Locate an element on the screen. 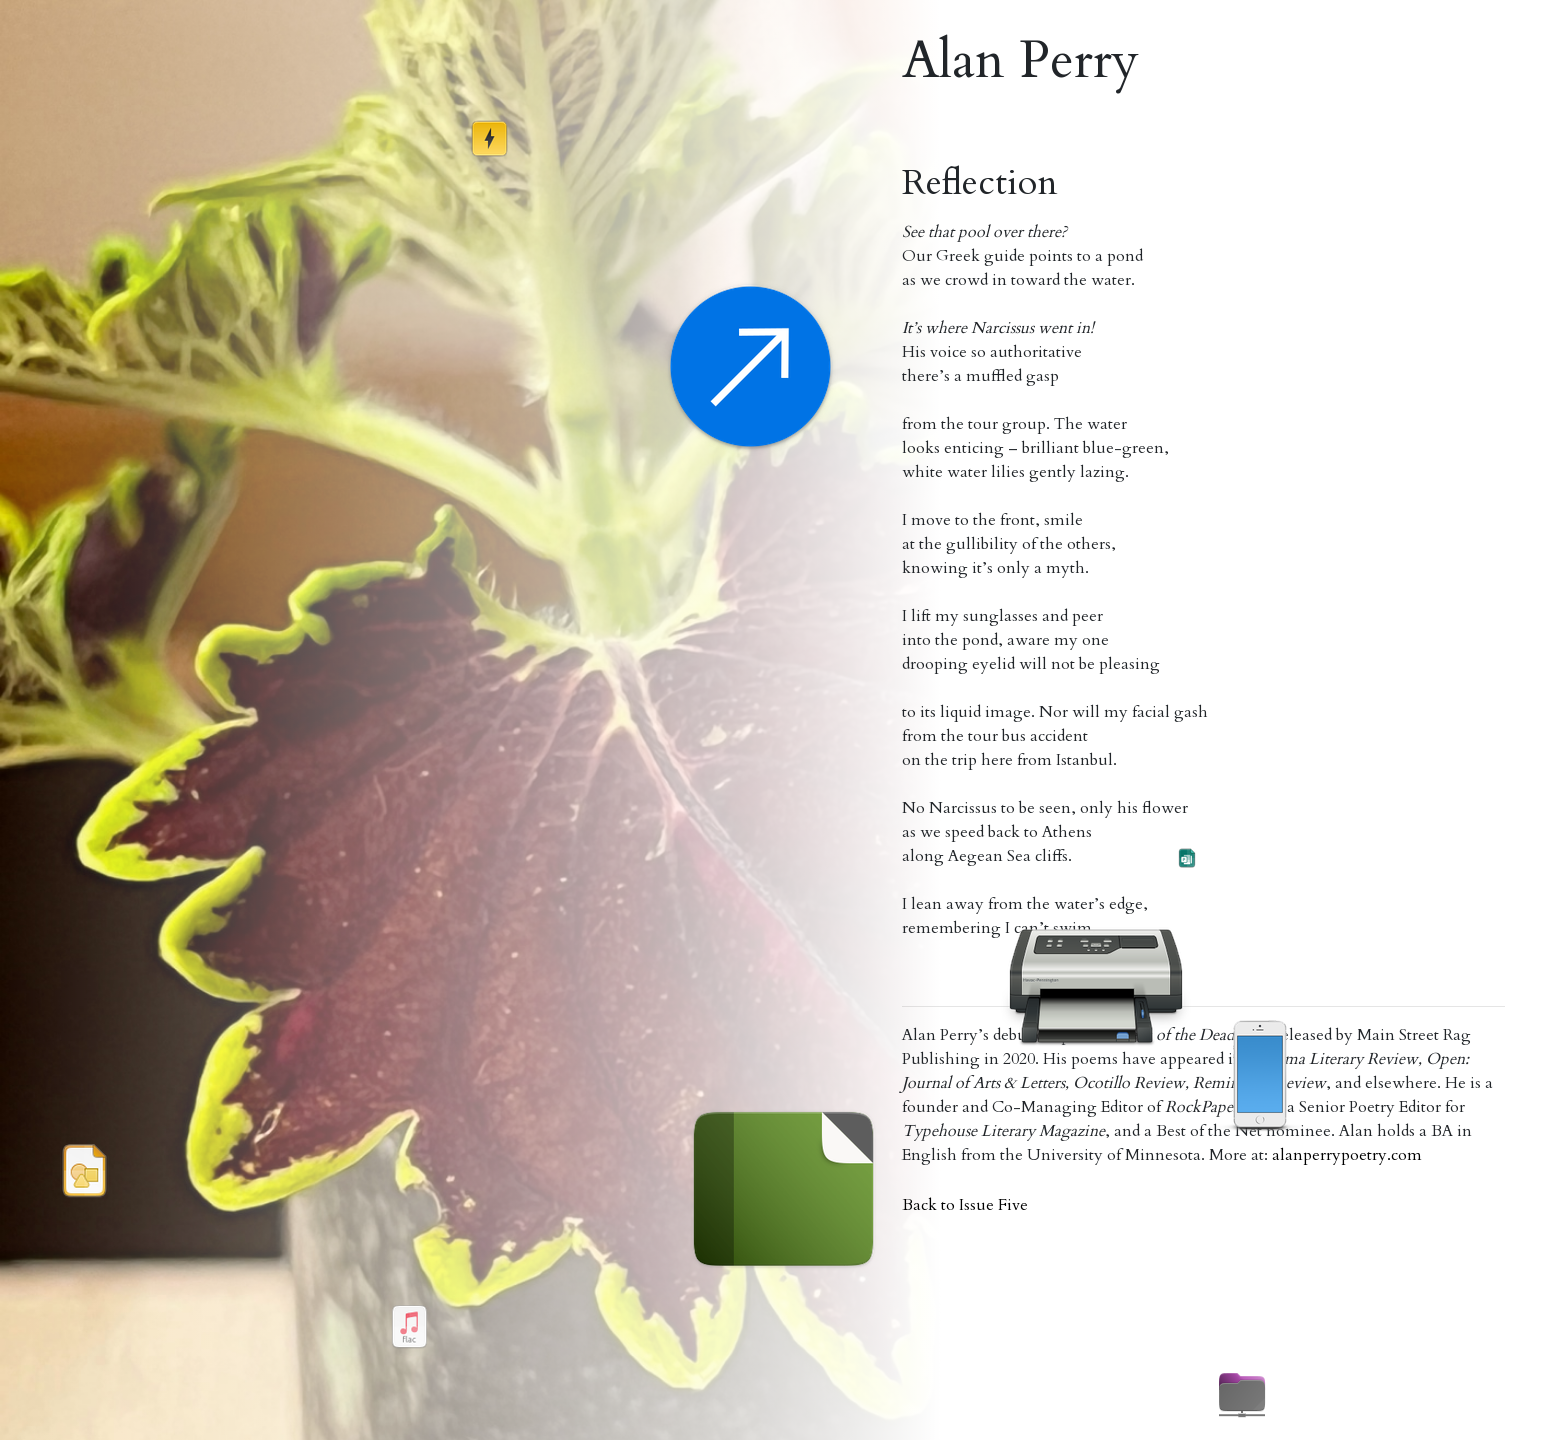  flac audio file in ogg container format is located at coordinates (409, 1326).